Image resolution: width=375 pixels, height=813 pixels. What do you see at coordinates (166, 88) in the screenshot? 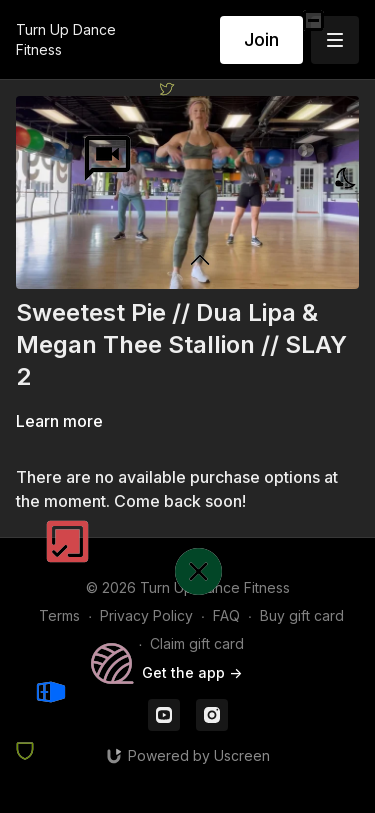
I see `share to twitter` at bounding box center [166, 88].